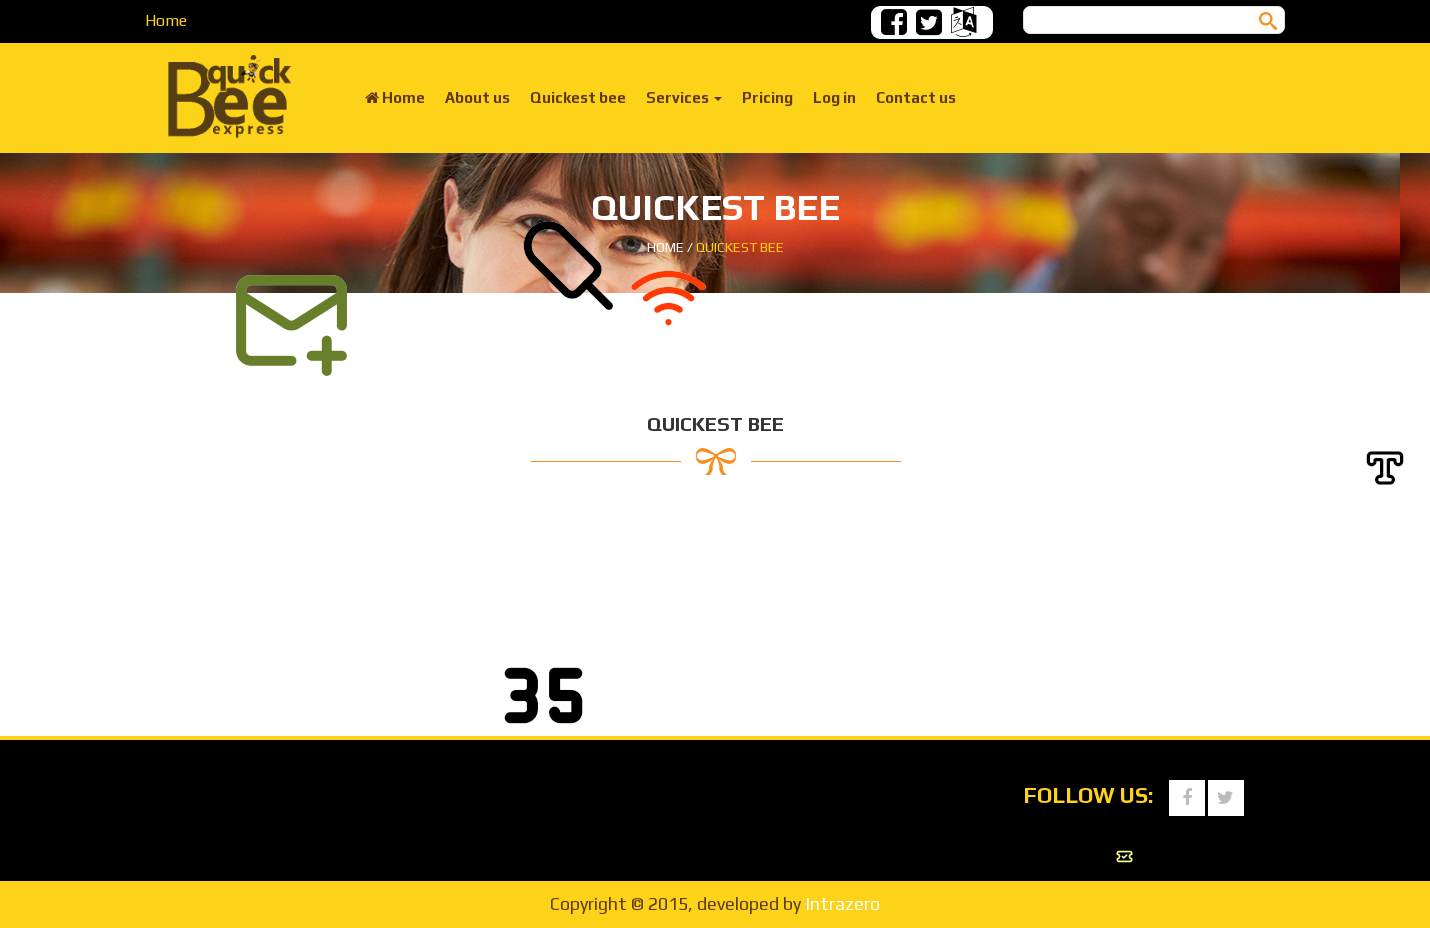 Image resolution: width=1430 pixels, height=928 pixels. What do you see at coordinates (543, 695) in the screenshot?
I see `indicates item number 35 in a list or sequence` at bounding box center [543, 695].